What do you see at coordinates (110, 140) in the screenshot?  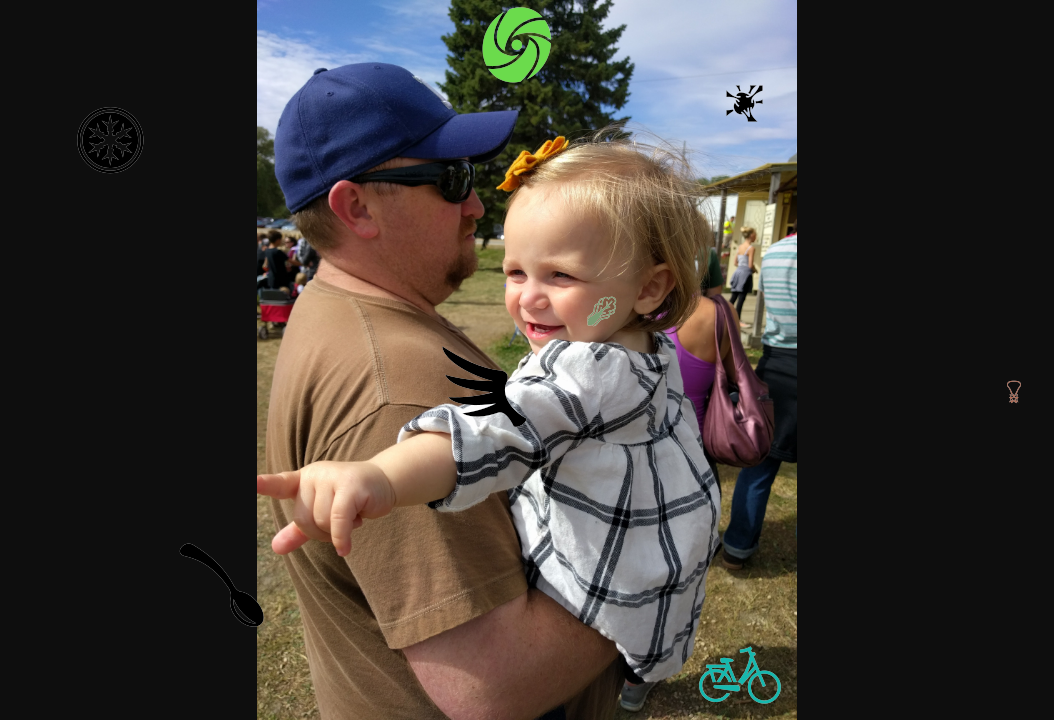 I see `activate ice or frost ability` at bounding box center [110, 140].